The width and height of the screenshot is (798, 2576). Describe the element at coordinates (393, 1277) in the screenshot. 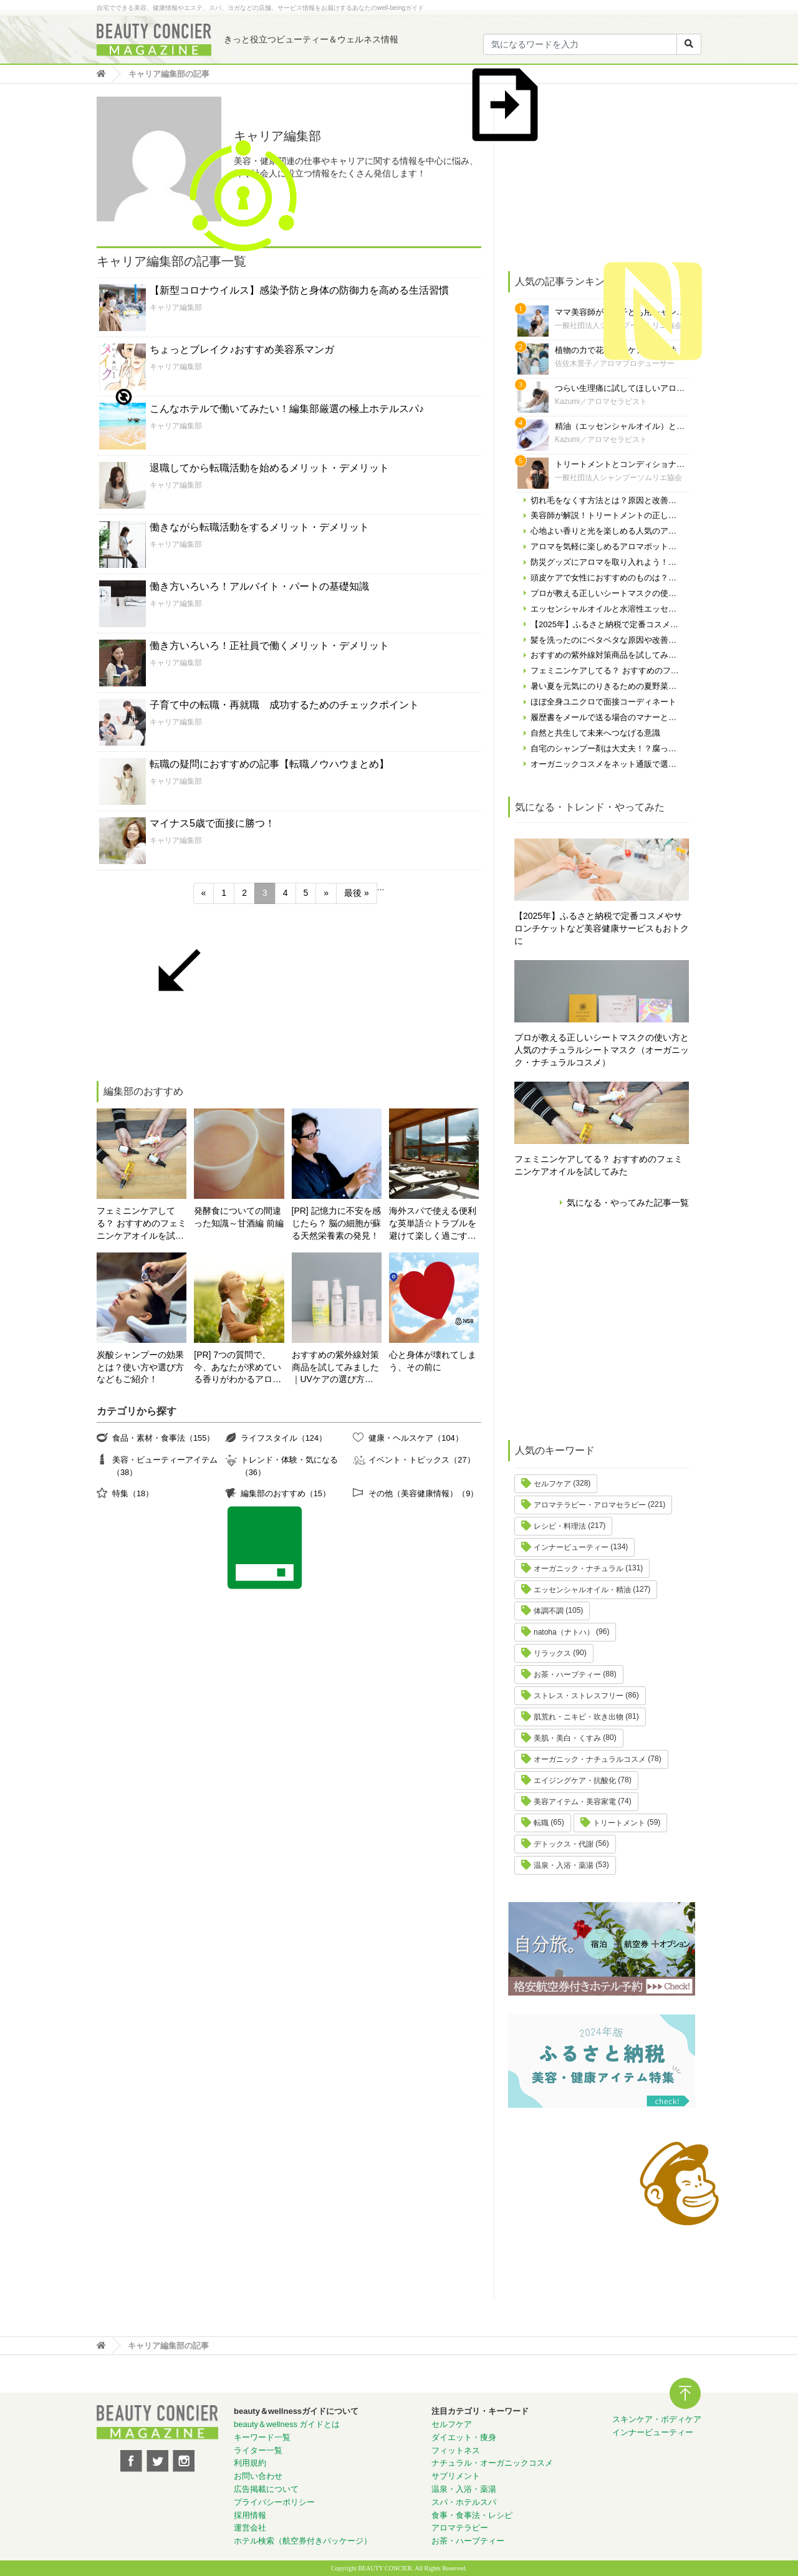

I see `view location on map` at that location.